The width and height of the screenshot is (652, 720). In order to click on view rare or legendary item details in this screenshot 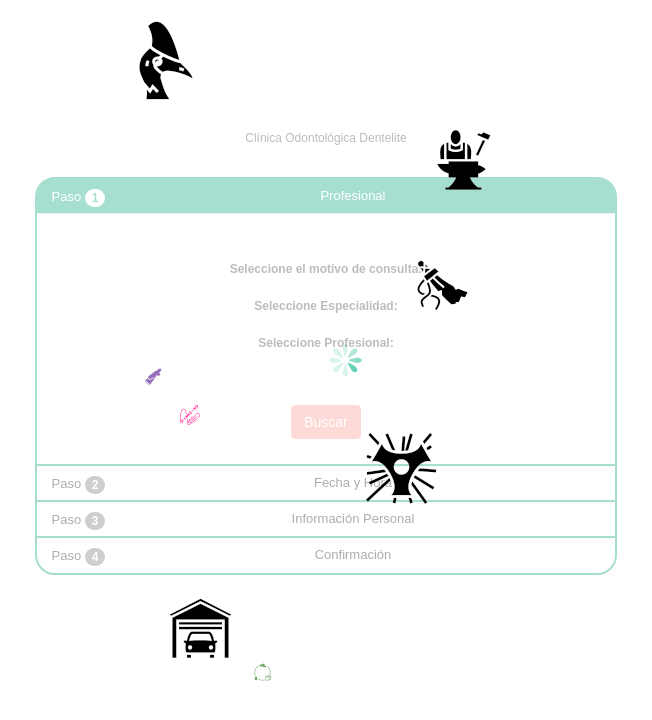, I will do `click(401, 468)`.